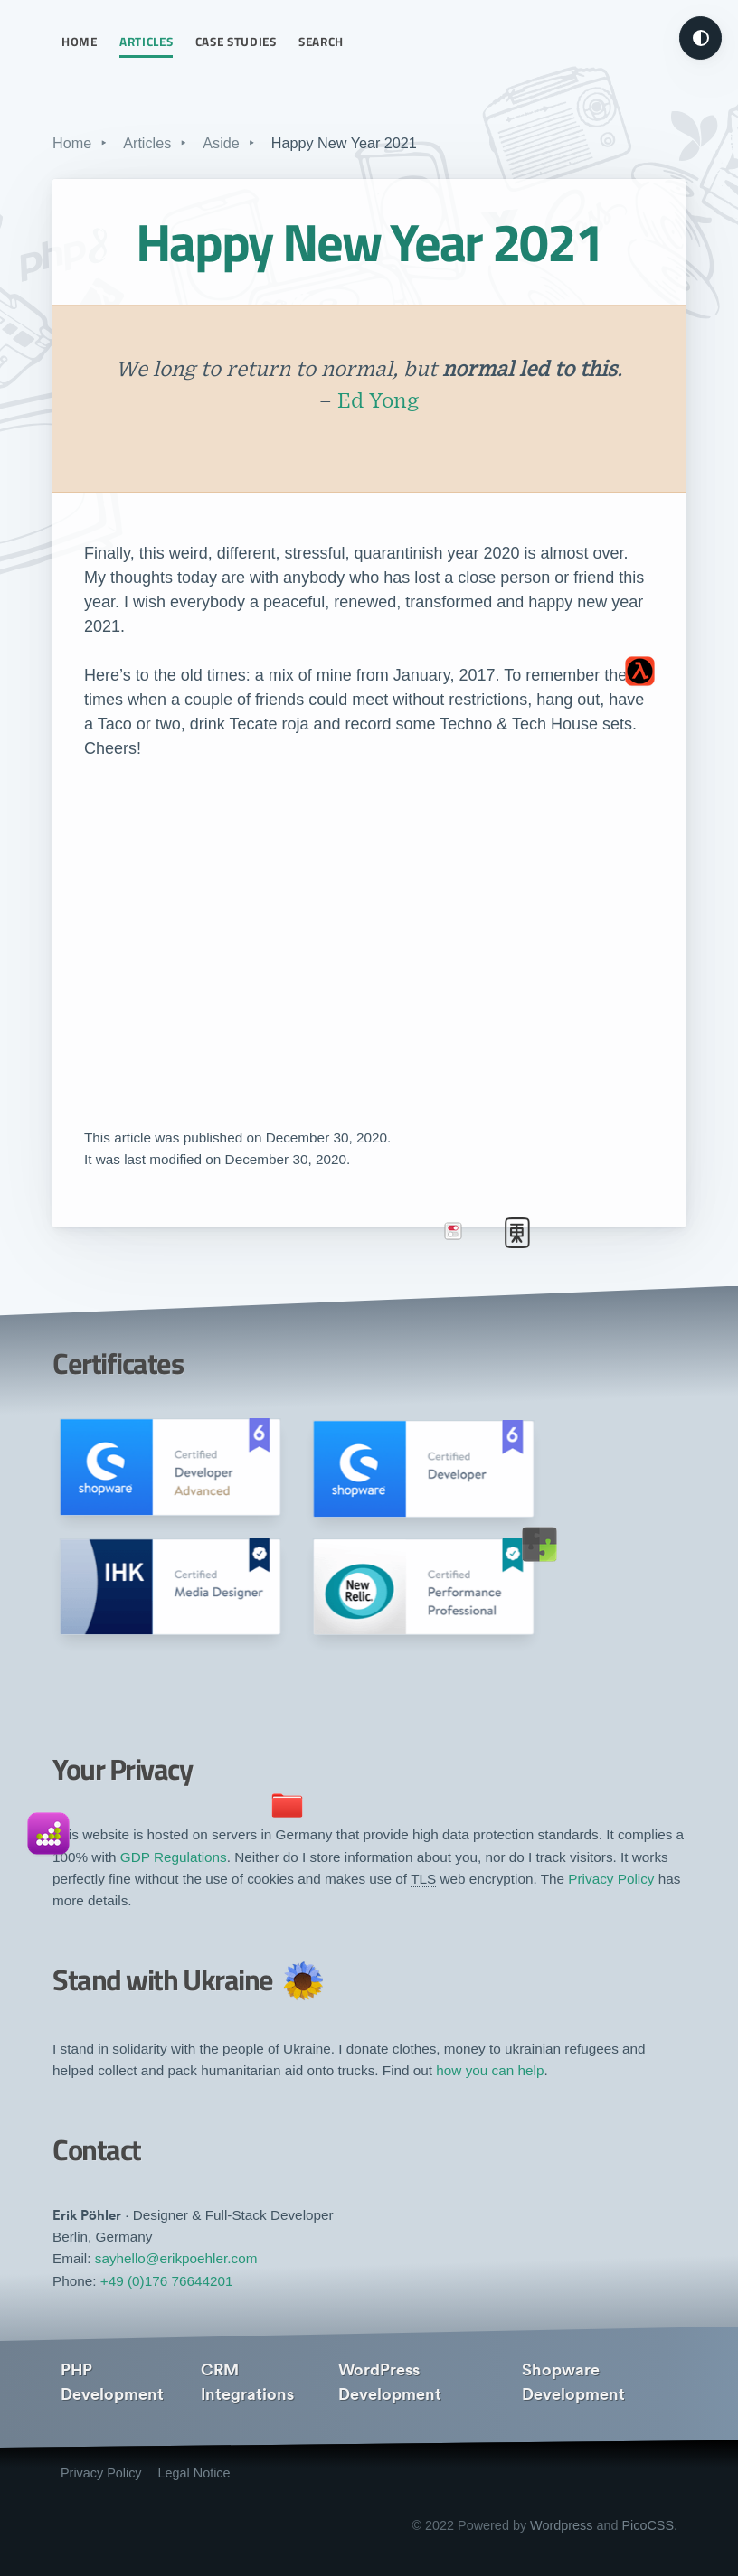 Image resolution: width=738 pixels, height=2576 pixels. Describe the element at coordinates (639, 671) in the screenshot. I see `launch half-life deathmatch` at that location.